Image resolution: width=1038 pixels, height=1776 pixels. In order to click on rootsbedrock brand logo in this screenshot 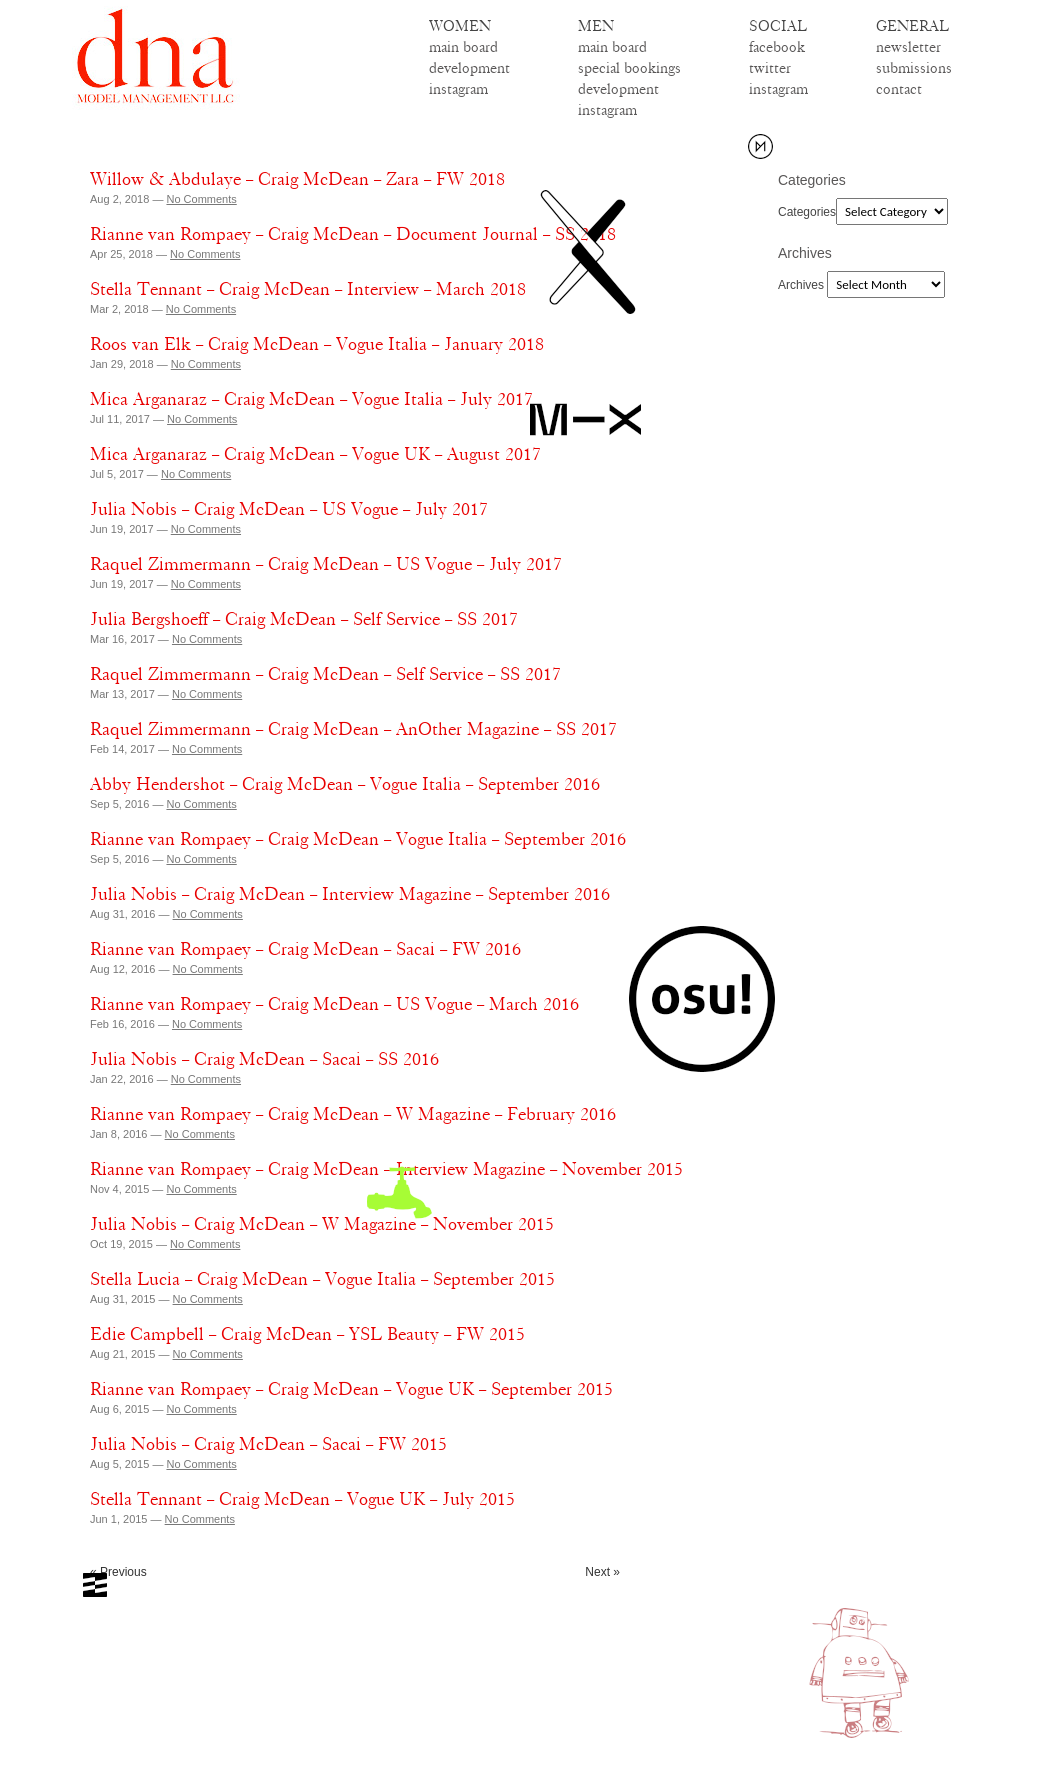, I will do `click(95, 1585)`.